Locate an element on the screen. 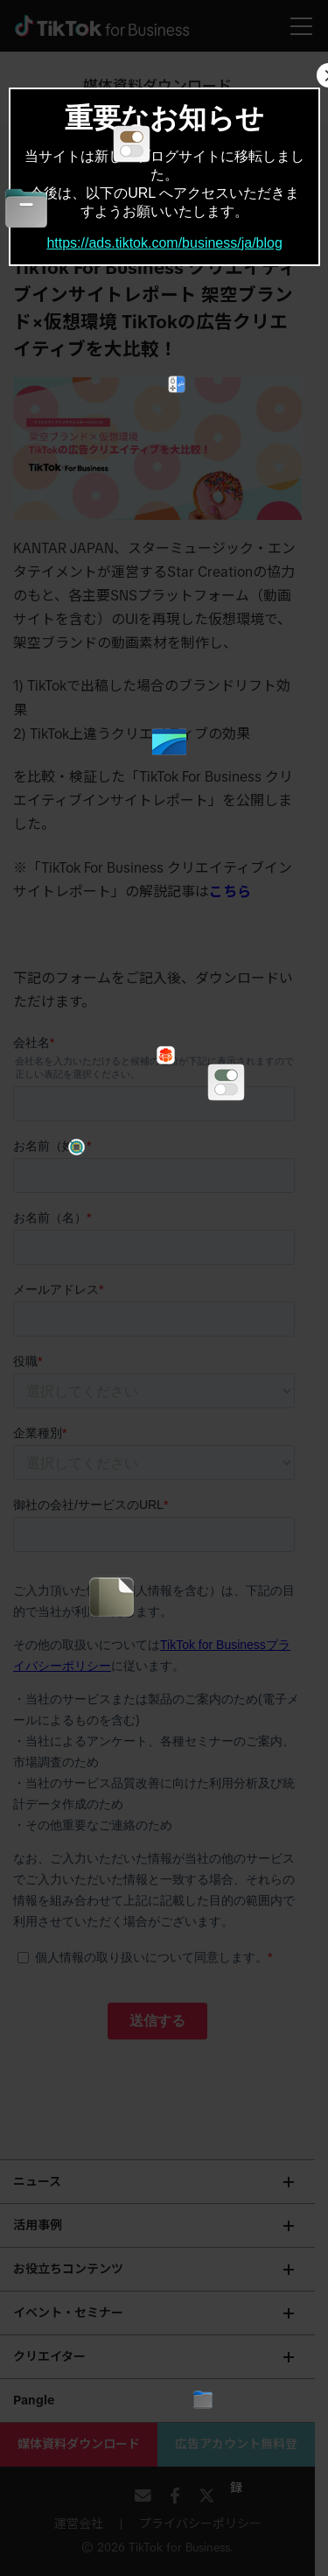  open system settings or preferences is located at coordinates (131, 144).